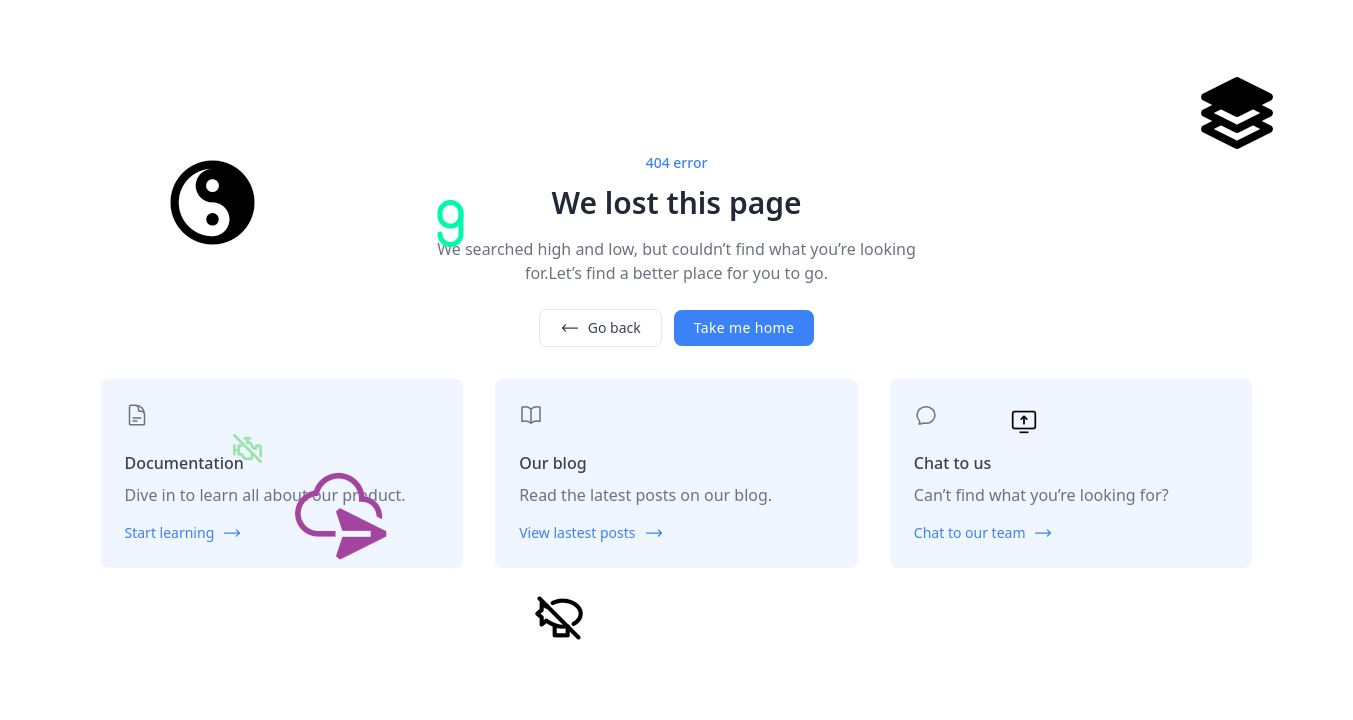  I want to click on disable airship or blimp tracking, so click(559, 618).